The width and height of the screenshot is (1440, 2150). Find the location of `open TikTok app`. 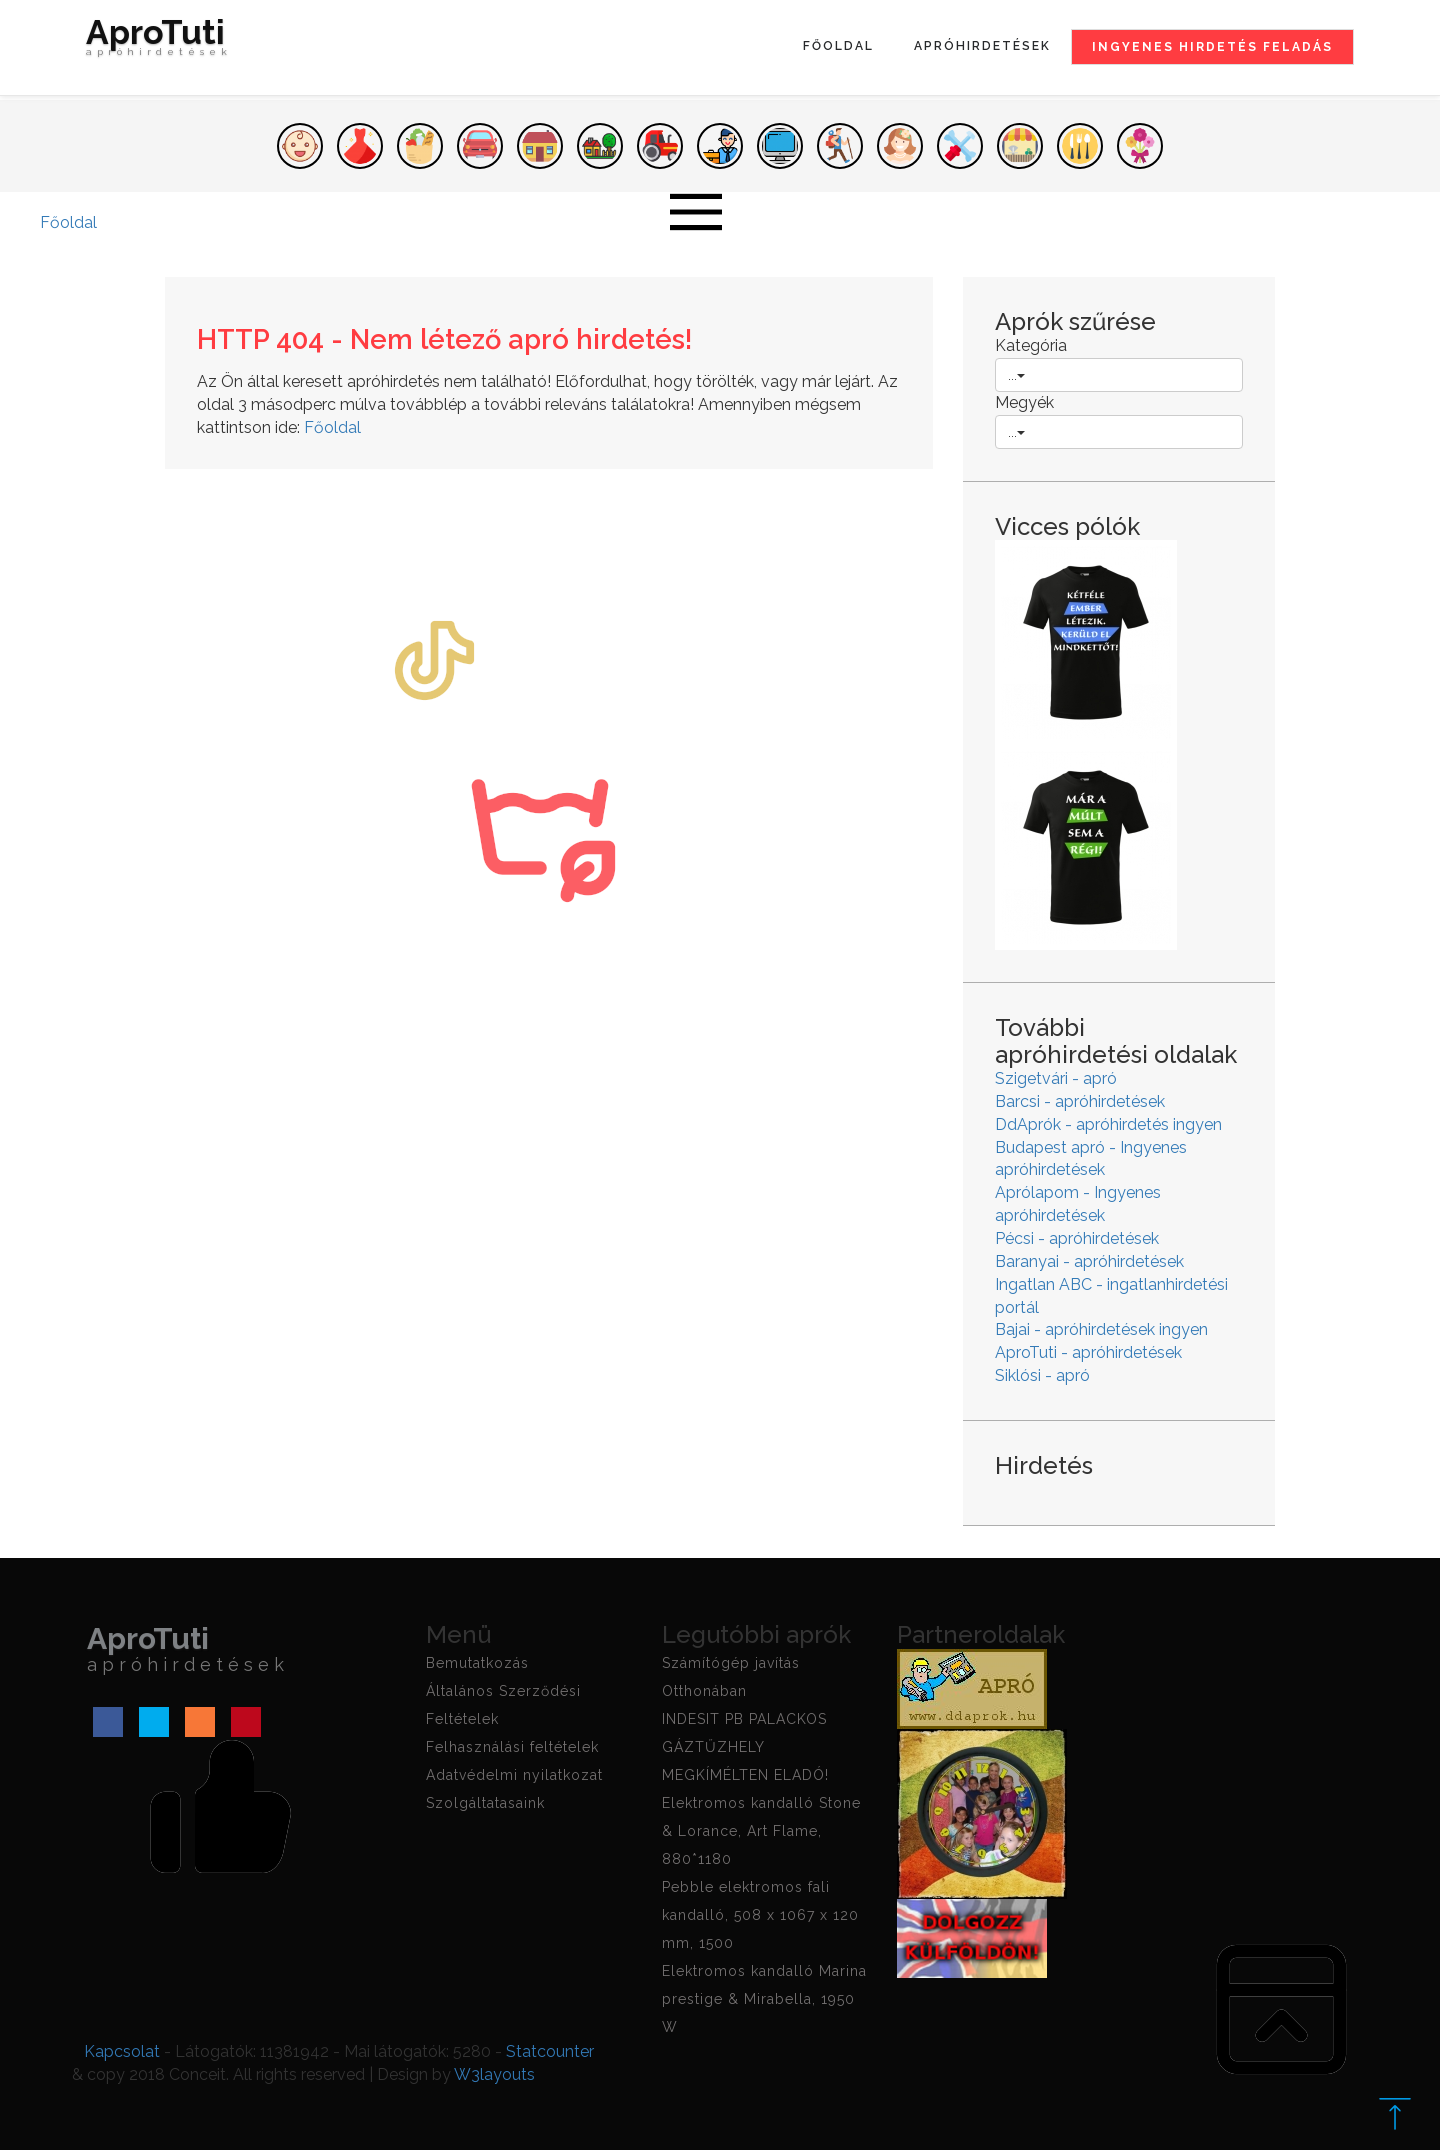

open TikTok app is located at coordinates (434, 660).